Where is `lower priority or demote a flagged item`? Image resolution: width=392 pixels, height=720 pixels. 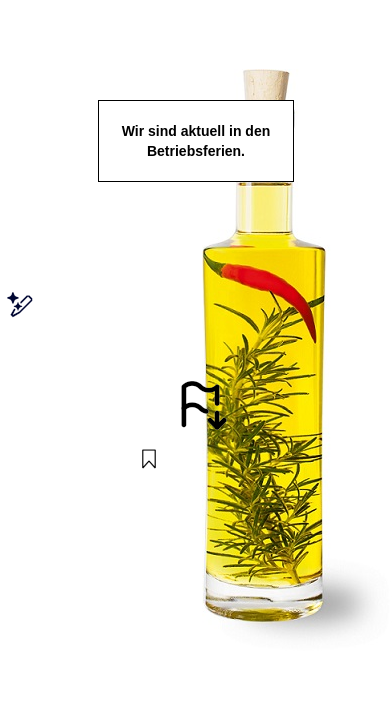 lower priority or demote a flagged item is located at coordinates (200, 403).